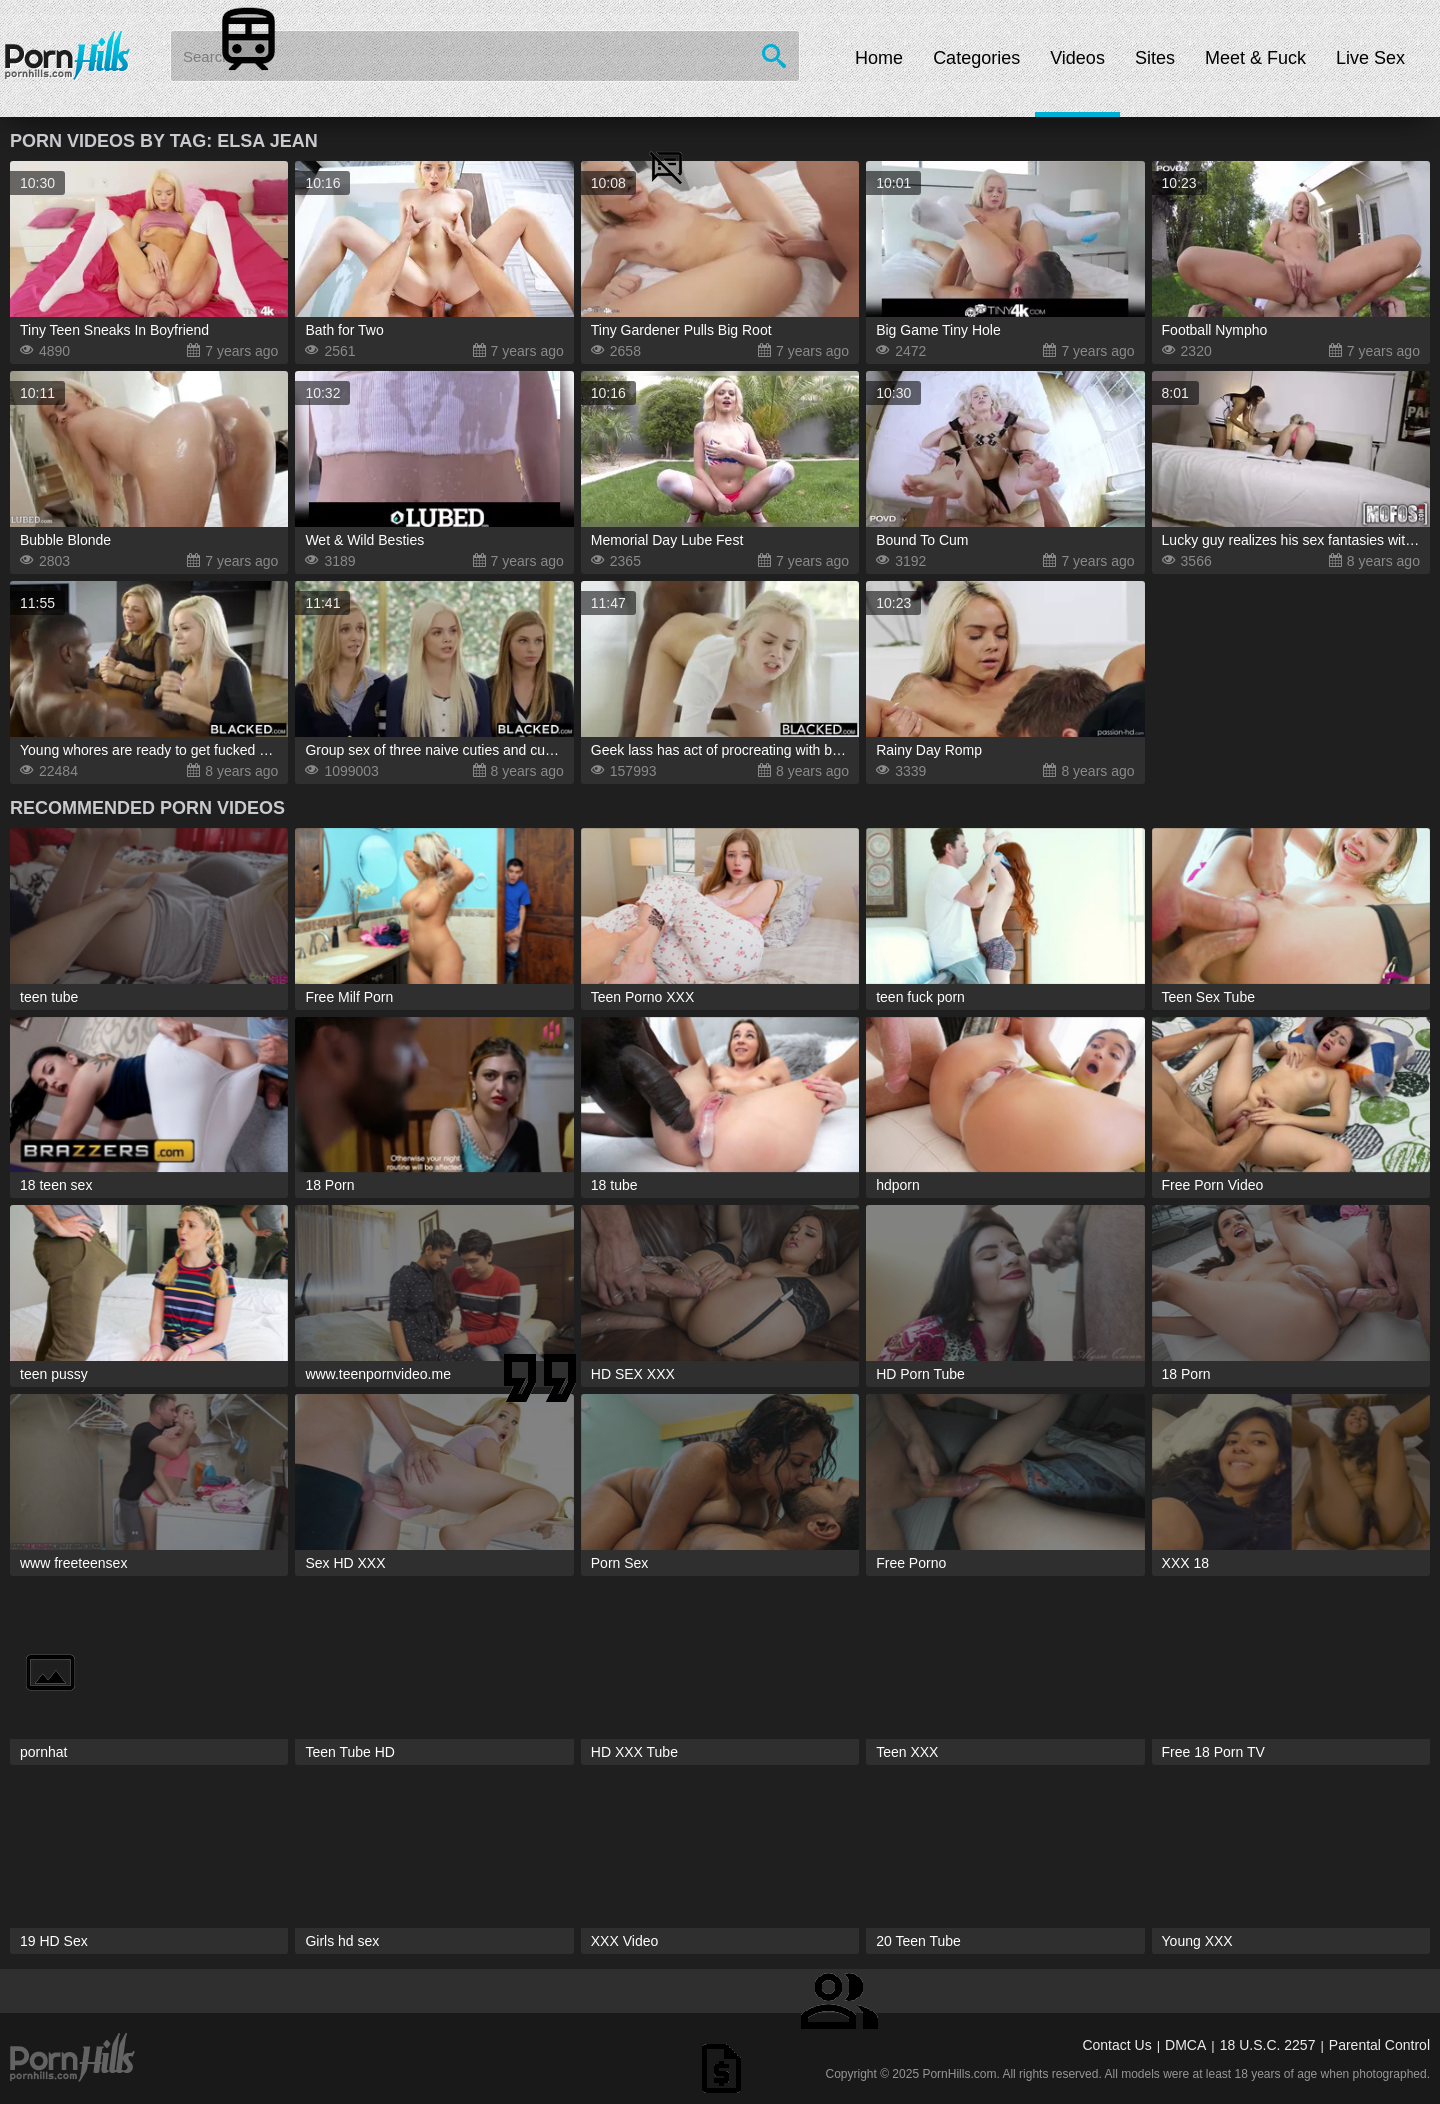 Image resolution: width=1440 pixels, height=2104 pixels. What do you see at coordinates (50, 1672) in the screenshot?
I see `view panorama or wide-angle photo` at bounding box center [50, 1672].